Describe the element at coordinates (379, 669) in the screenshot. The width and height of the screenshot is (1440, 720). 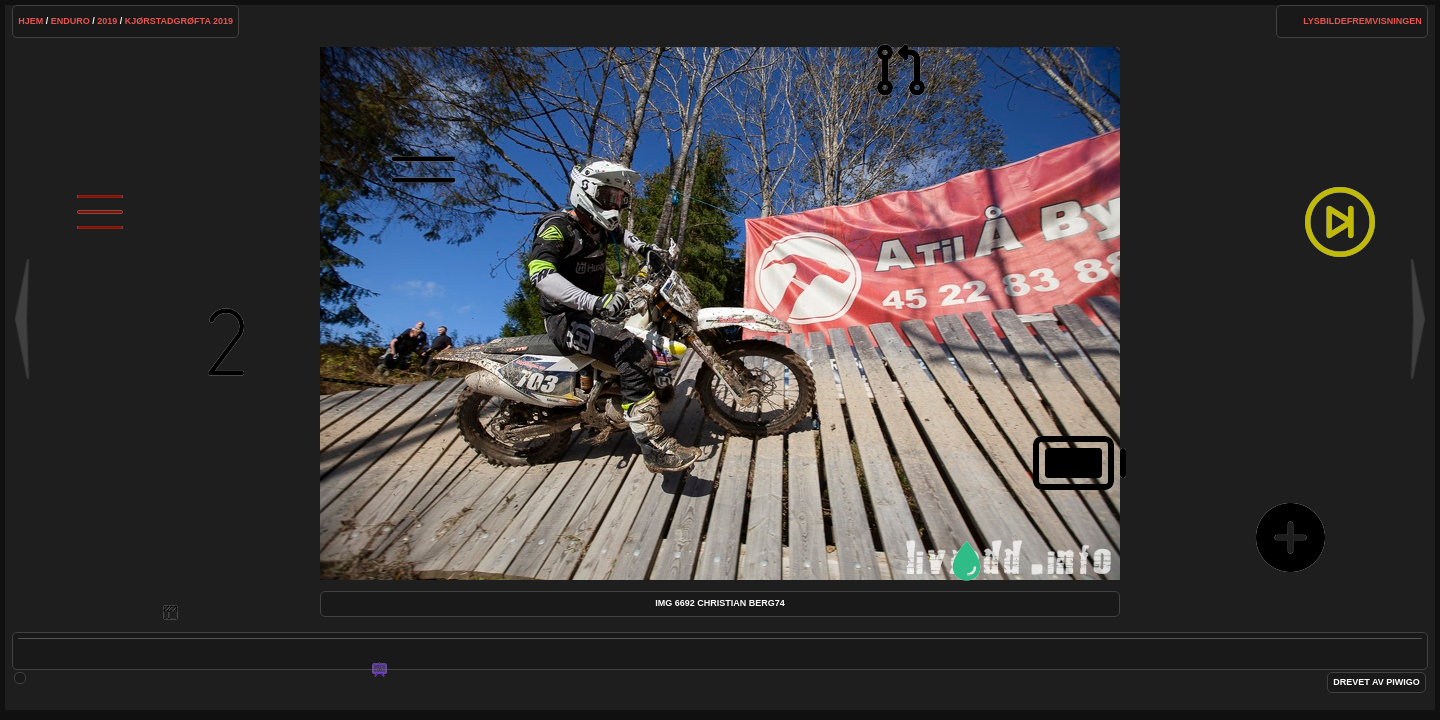
I see `view presentation or slideshow` at that location.